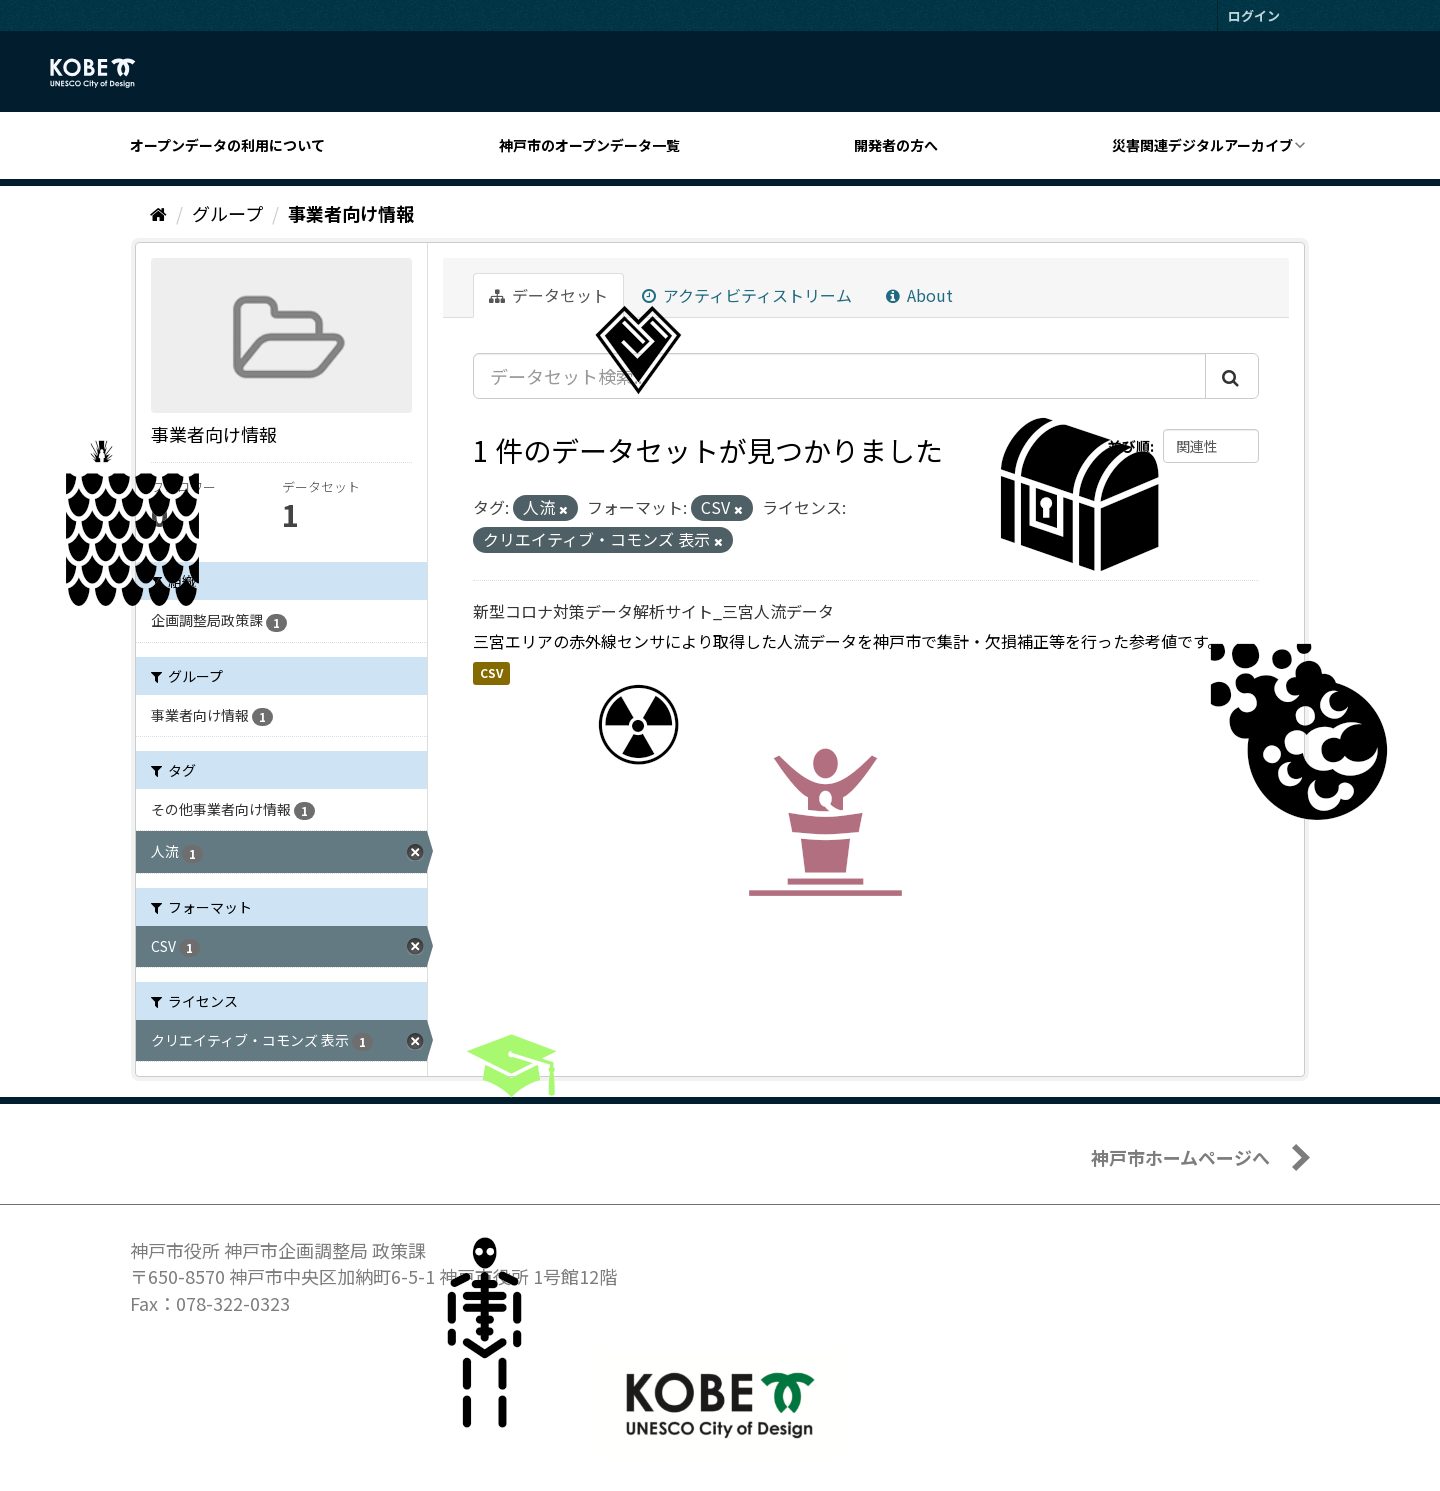 This screenshot has height=1491, width=1440. I want to click on indicates fish or aquatic creature in a game inventory, so click(132, 539).